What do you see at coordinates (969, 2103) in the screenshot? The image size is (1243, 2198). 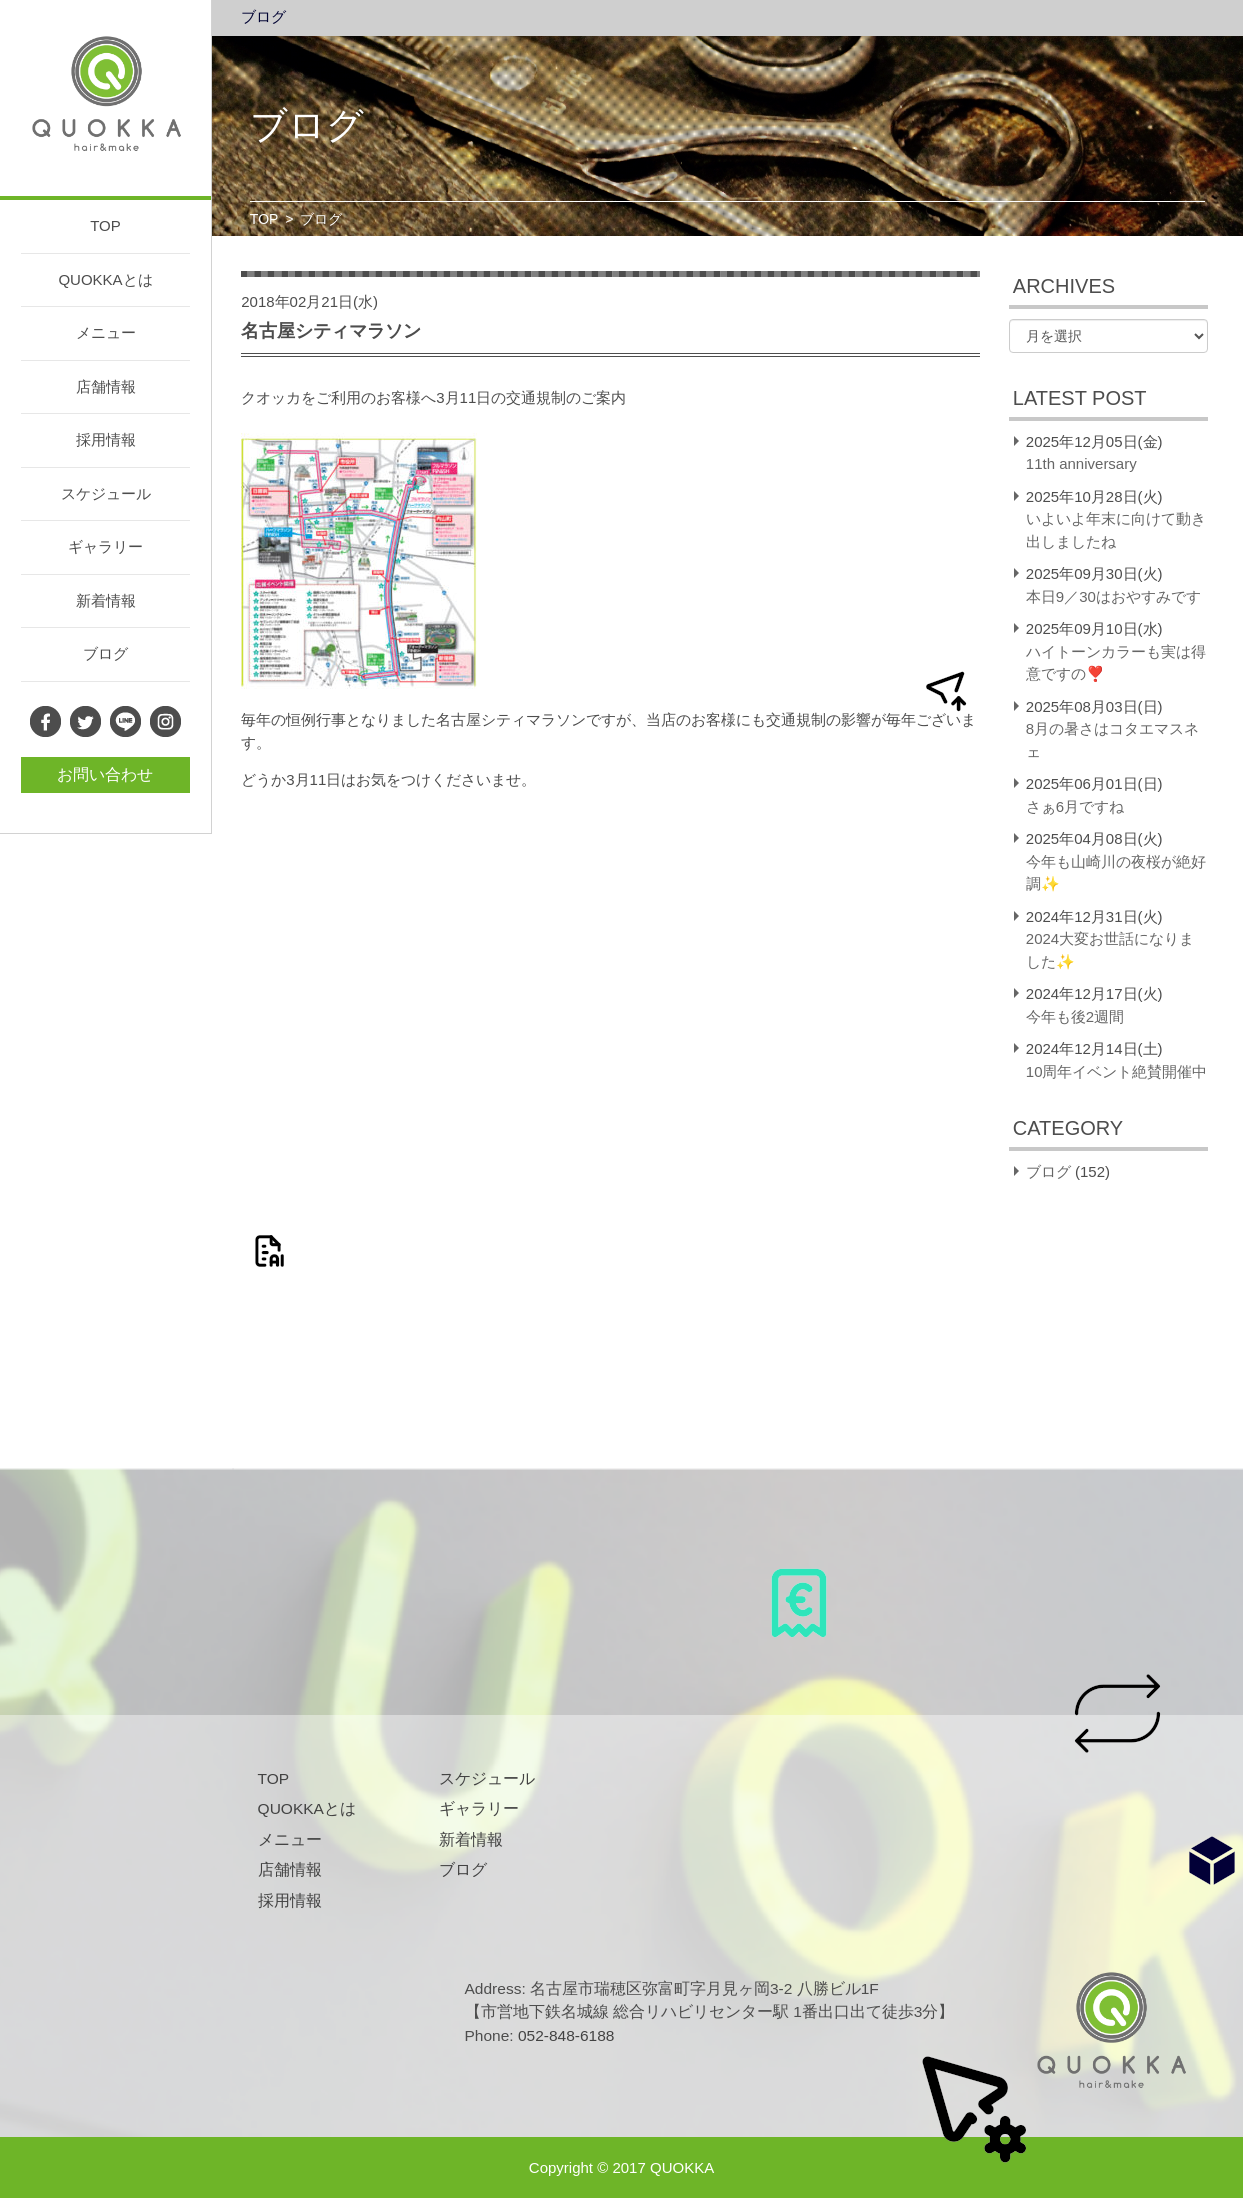 I see `adjust cursor or pointer settings` at bounding box center [969, 2103].